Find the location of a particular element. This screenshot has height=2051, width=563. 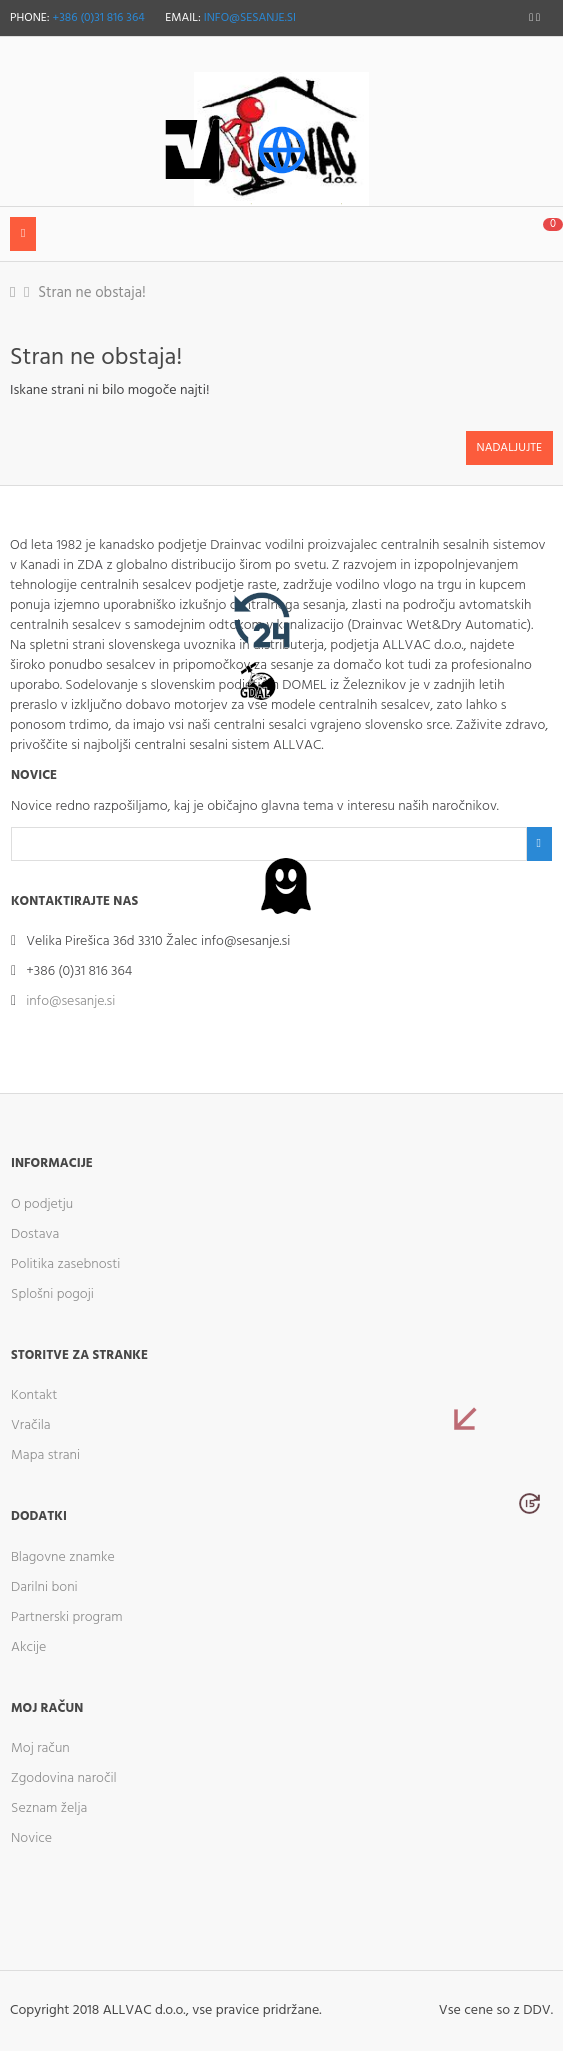

open ghostery privacy browser extension is located at coordinates (286, 886).